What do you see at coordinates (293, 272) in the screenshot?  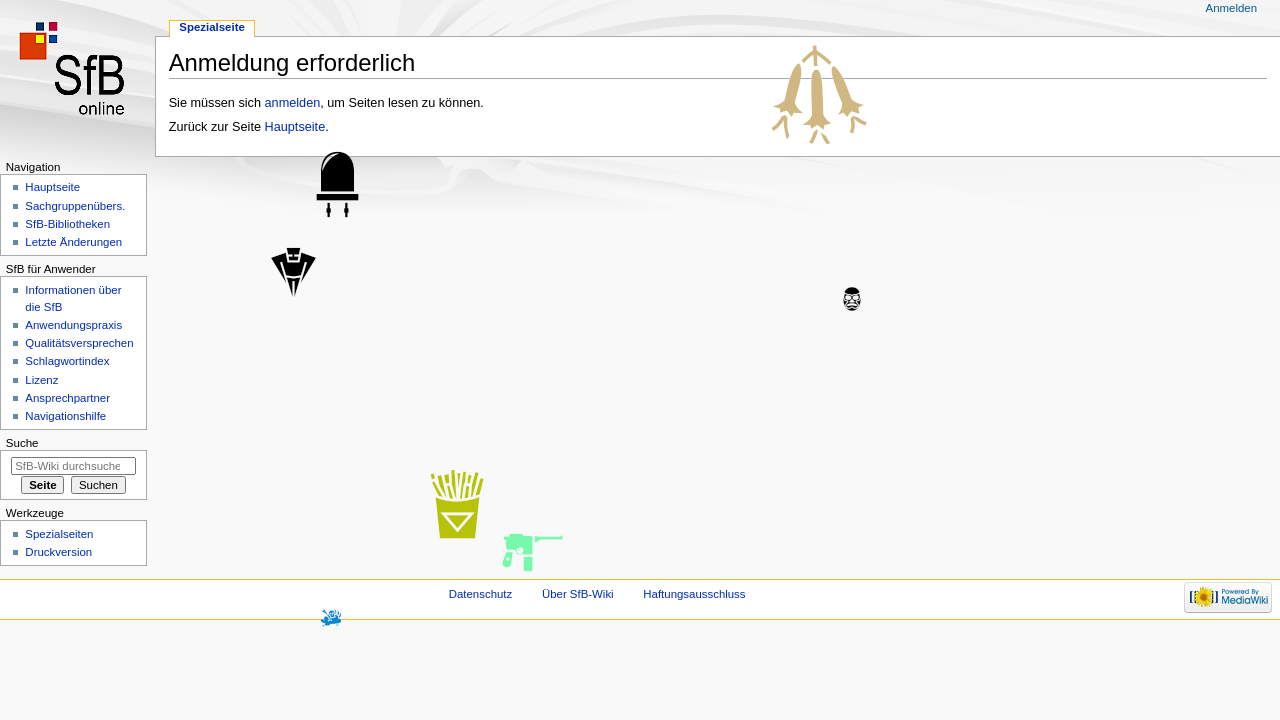 I see `activate defensive shield or guard ability` at bounding box center [293, 272].